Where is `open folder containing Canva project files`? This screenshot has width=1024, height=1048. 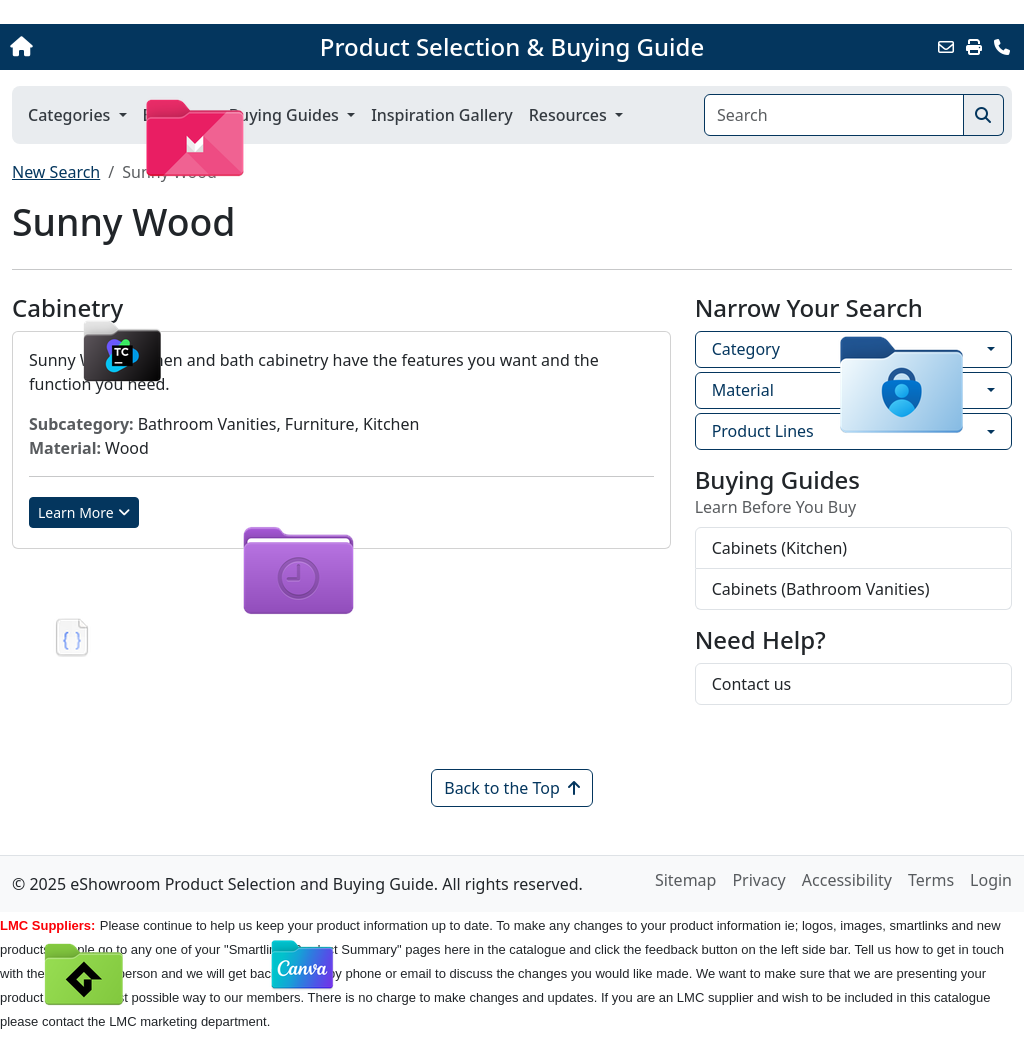
open folder containing Canva project files is located at coordinates (302, 966).